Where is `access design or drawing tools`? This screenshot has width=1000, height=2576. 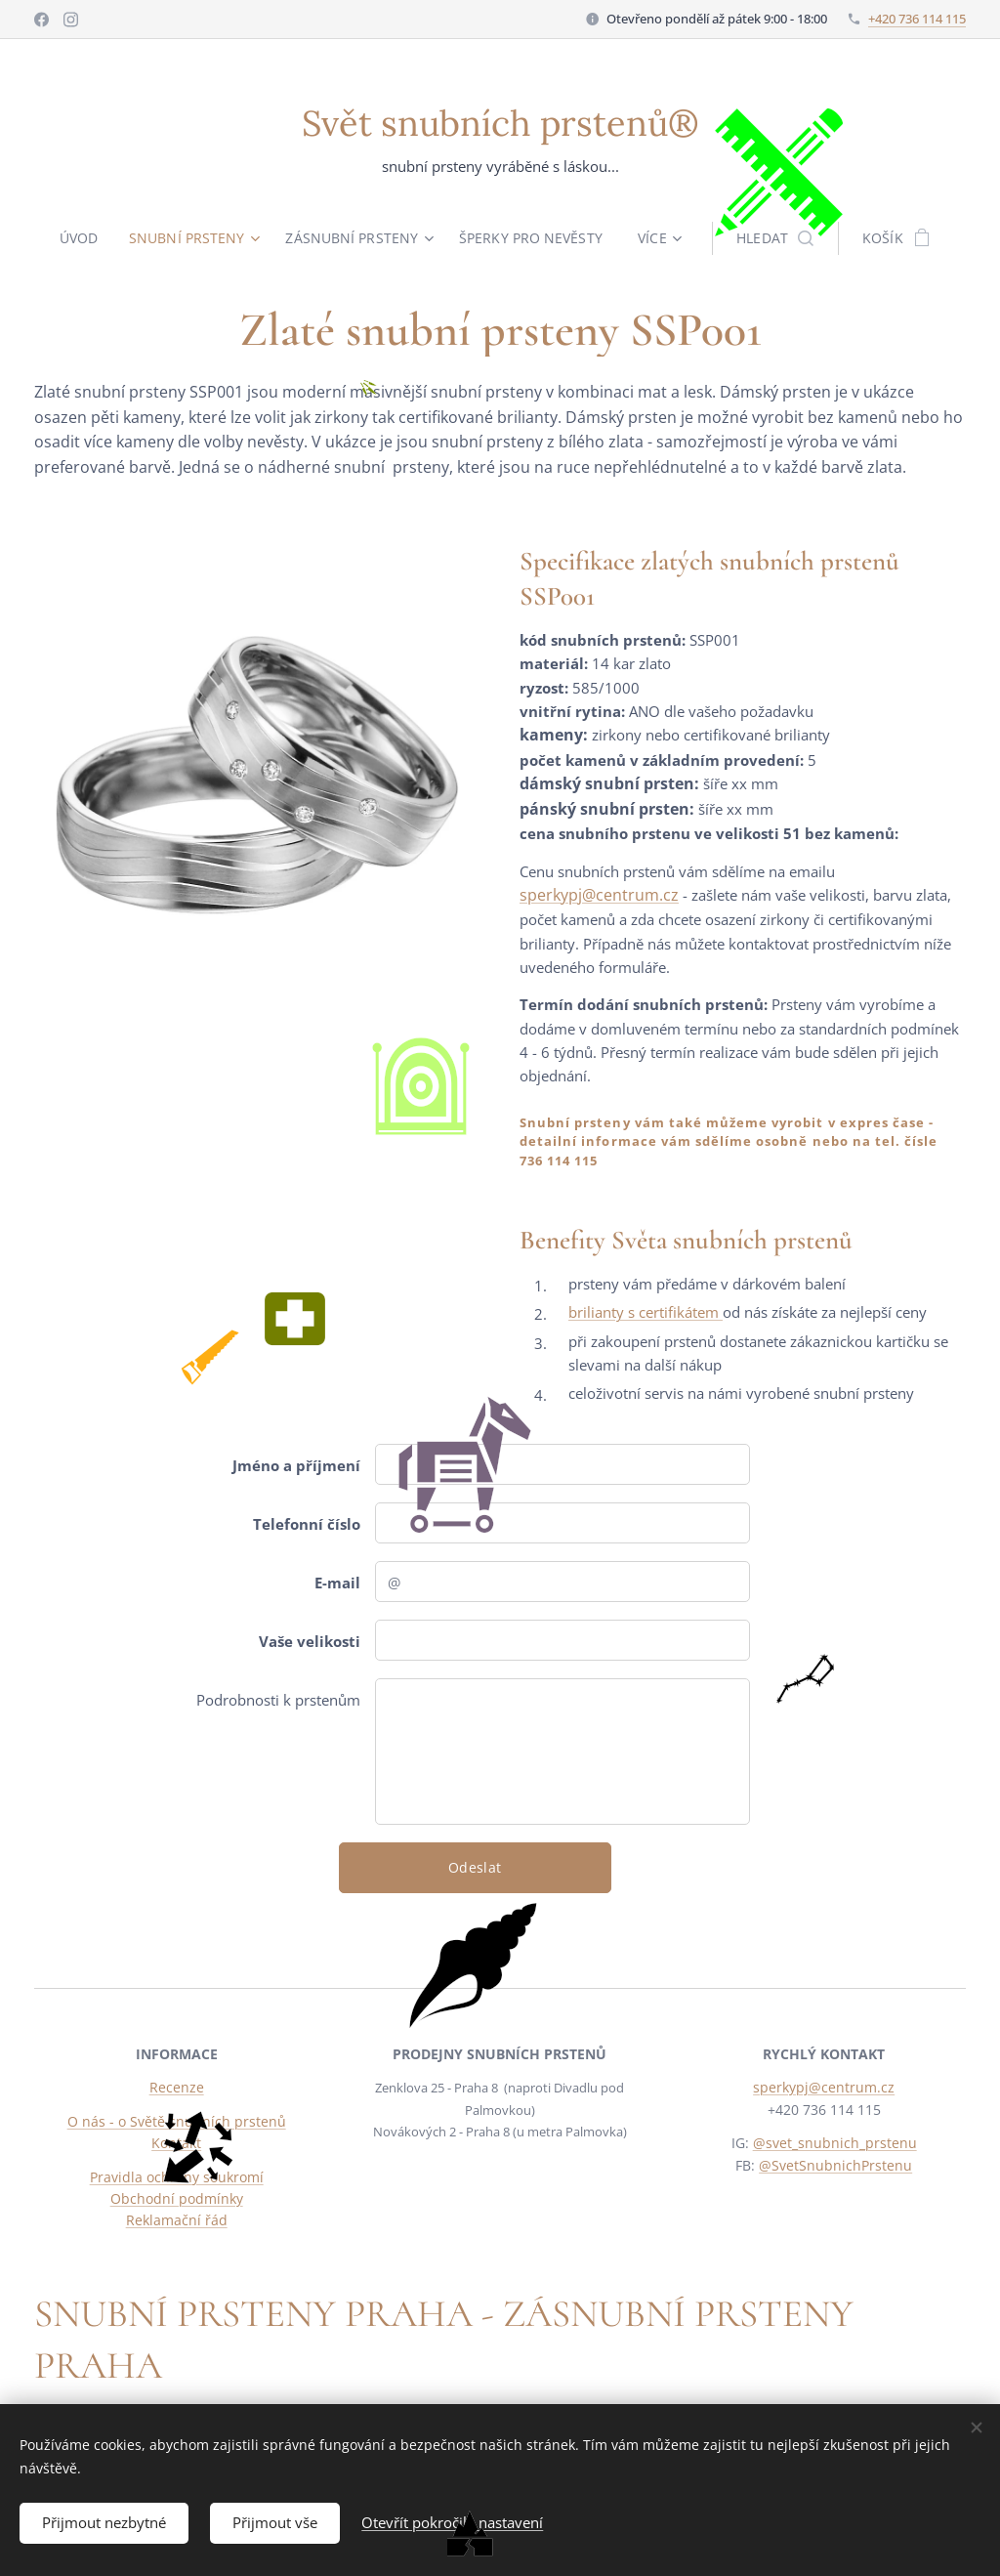 access design or drawing tools is located at coordinates (778, 172).